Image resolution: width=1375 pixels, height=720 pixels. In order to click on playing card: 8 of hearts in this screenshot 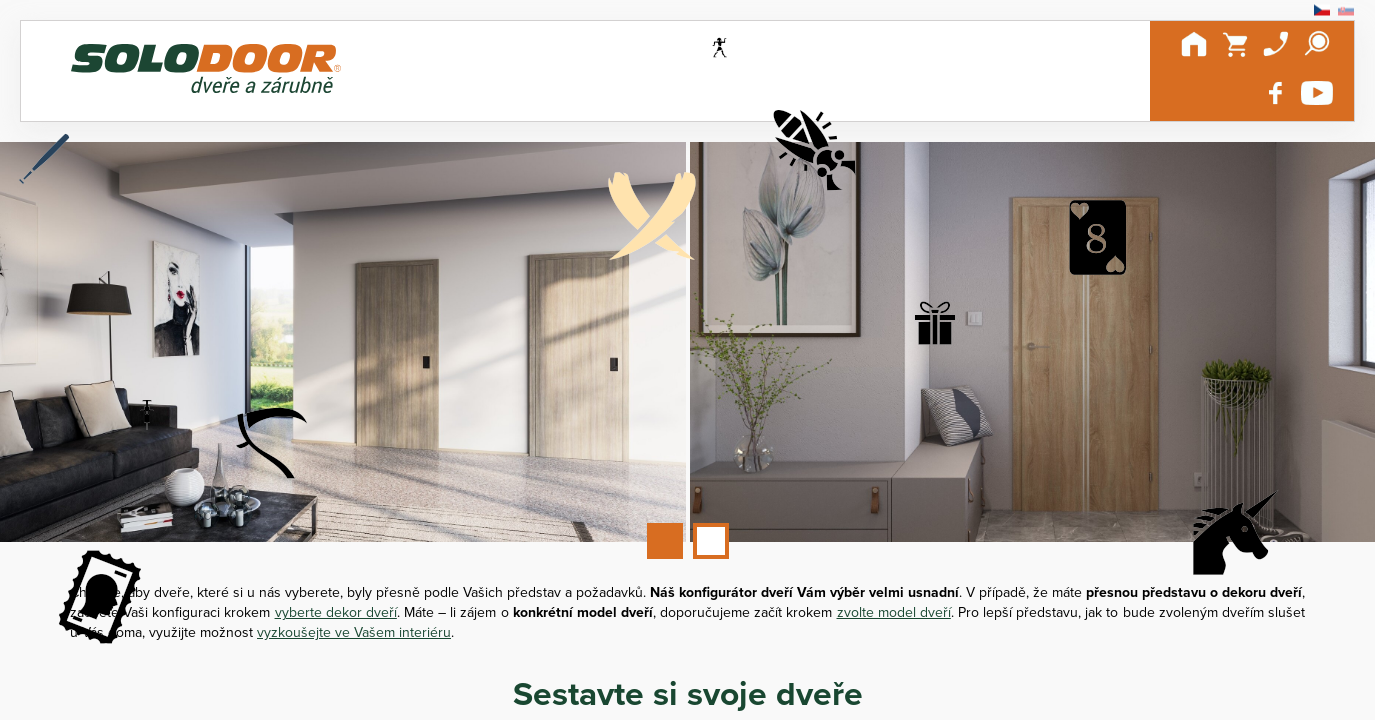, I will do `click(1097, 237)`.